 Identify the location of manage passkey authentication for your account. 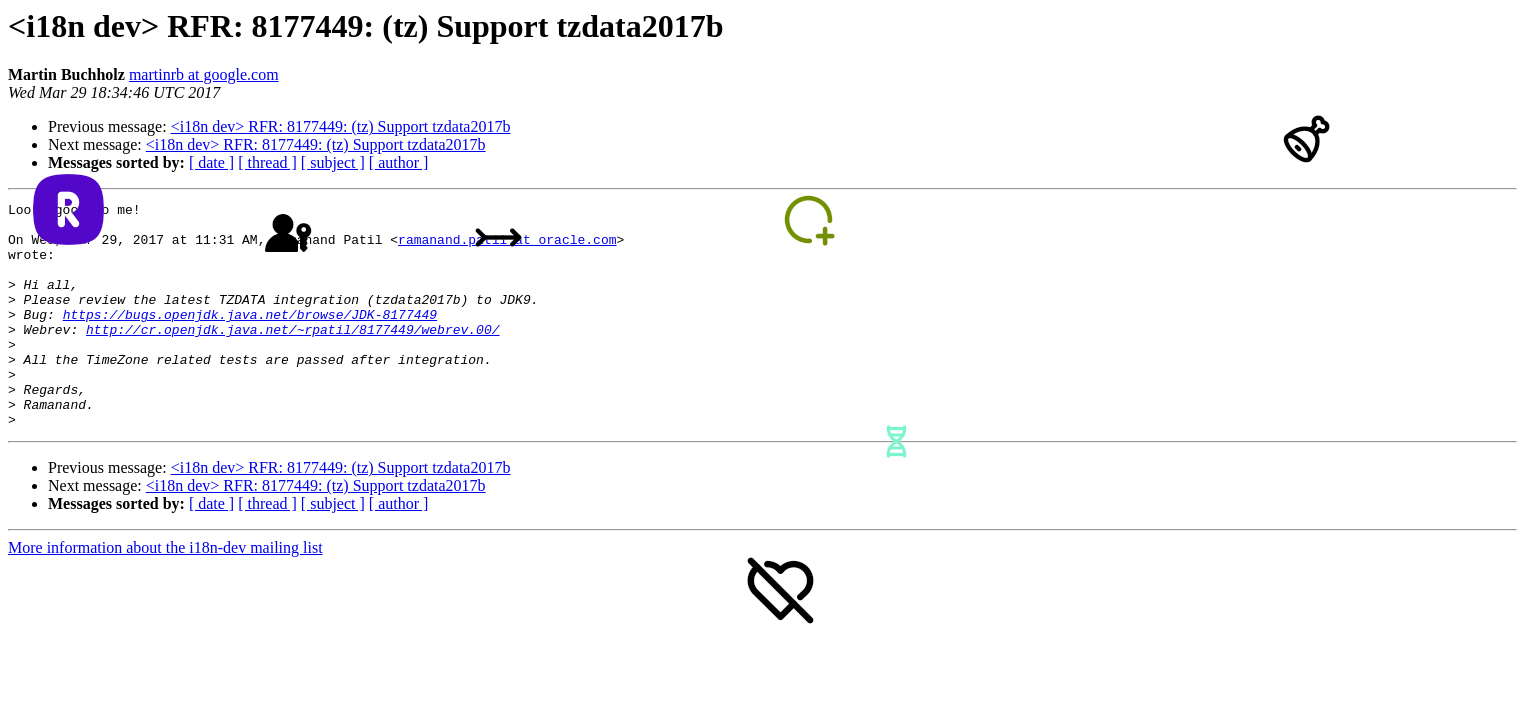
(288, 234).